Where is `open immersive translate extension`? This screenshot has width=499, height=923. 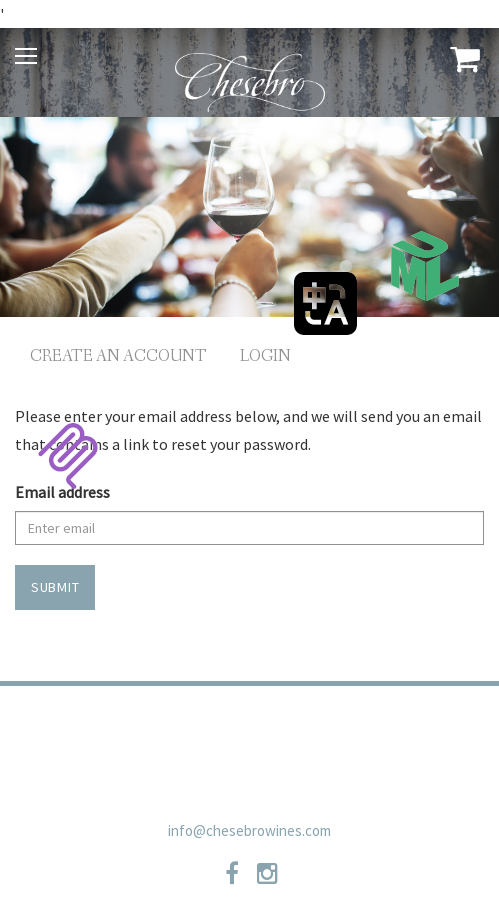
open immersive translate extension is located at coordinates (325, 303).